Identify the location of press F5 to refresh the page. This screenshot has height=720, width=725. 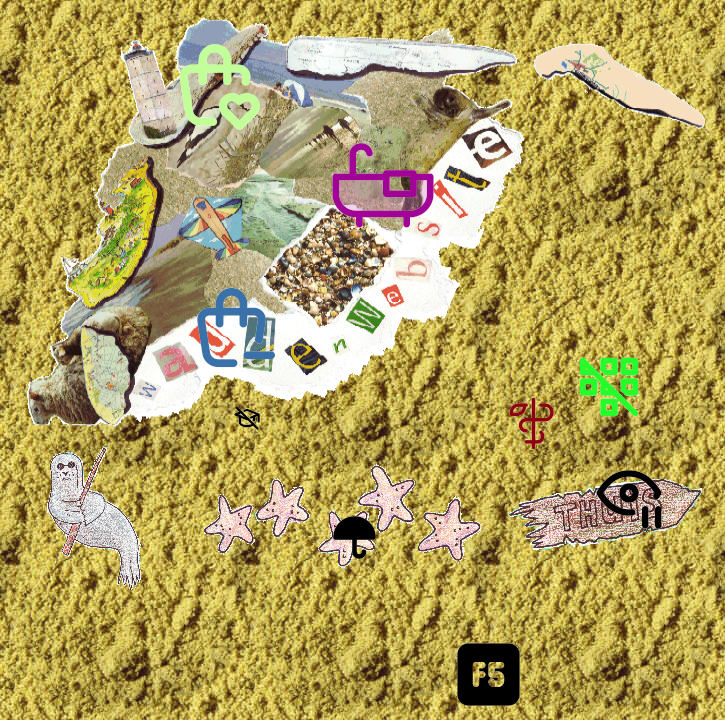
(488, 674).